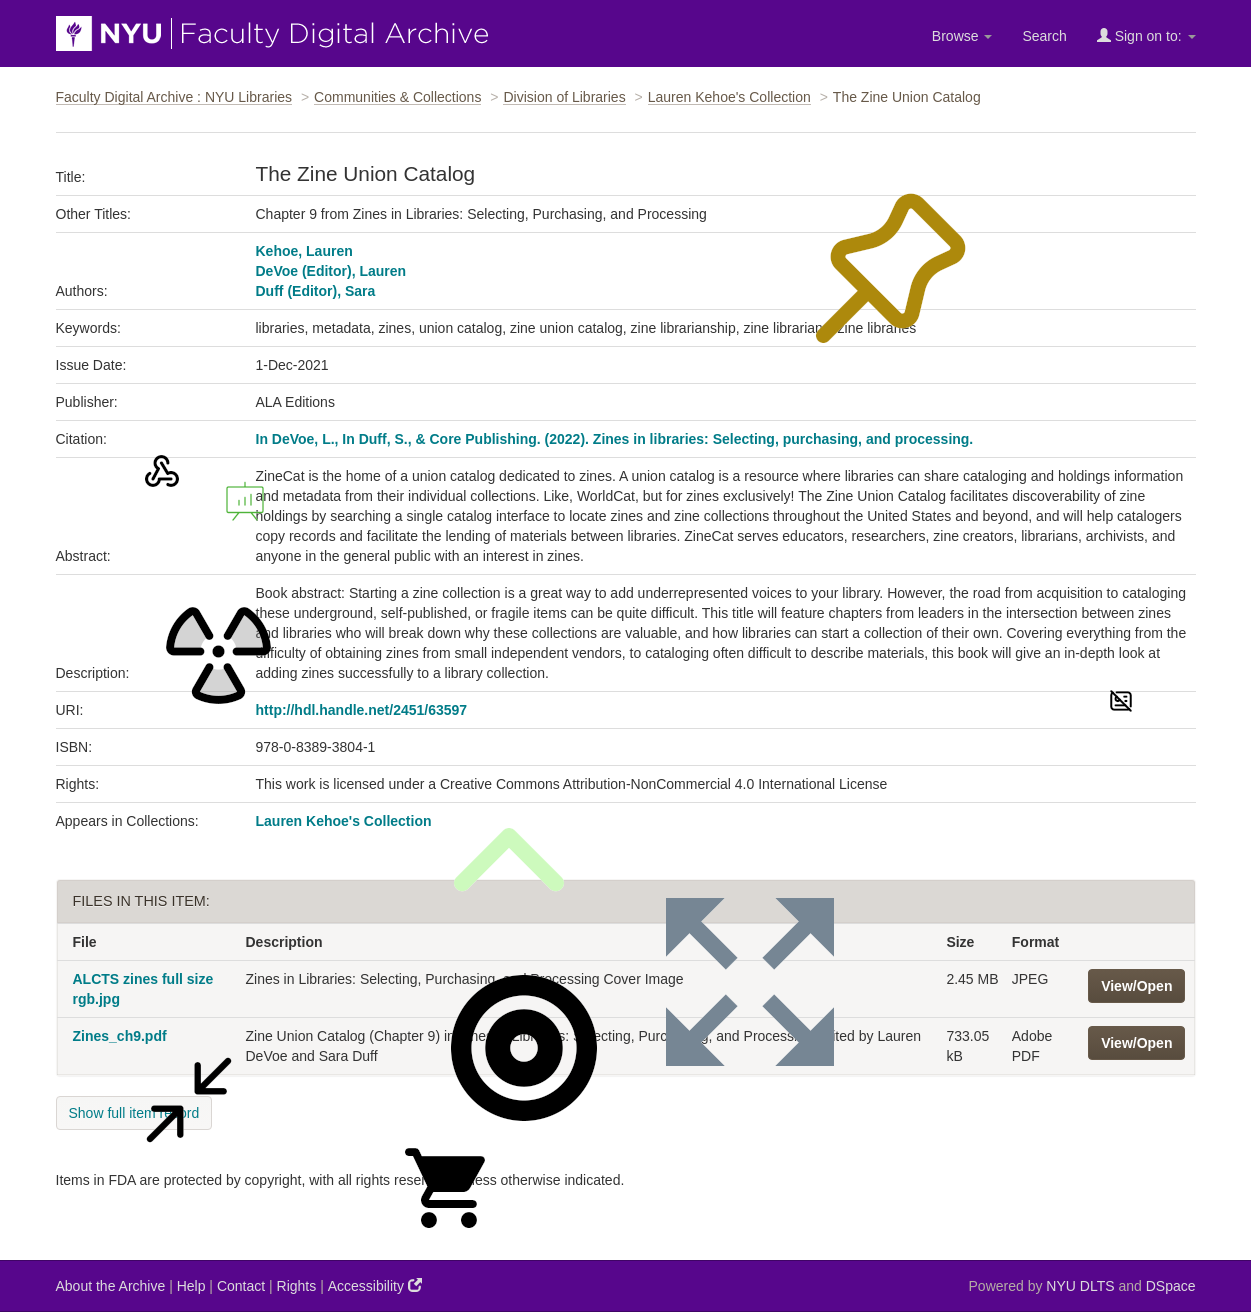 This screenshot has width=1251, height=1312. Describe the element at coordinates (162, 471) in the screenshot. I see `configure webhook integrations` at that location.